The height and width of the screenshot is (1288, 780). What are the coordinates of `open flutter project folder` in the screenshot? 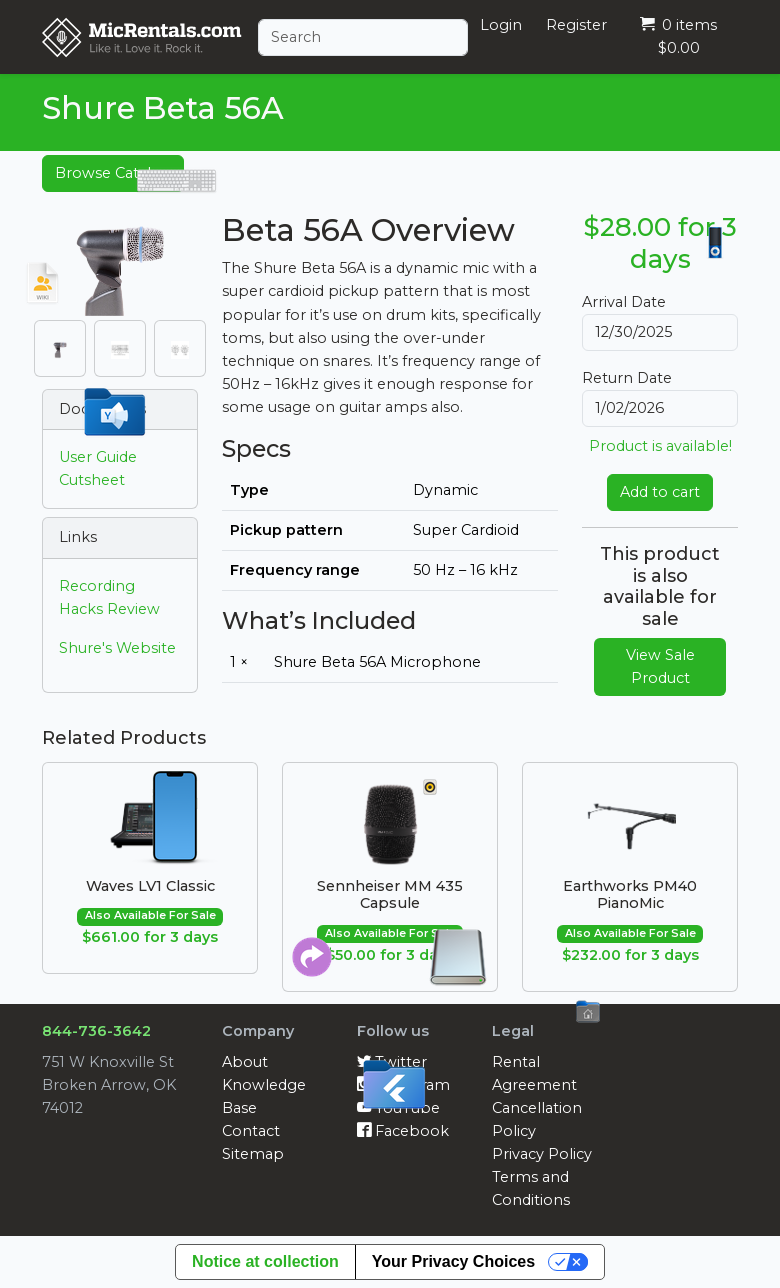 It's located at (394, 1086).